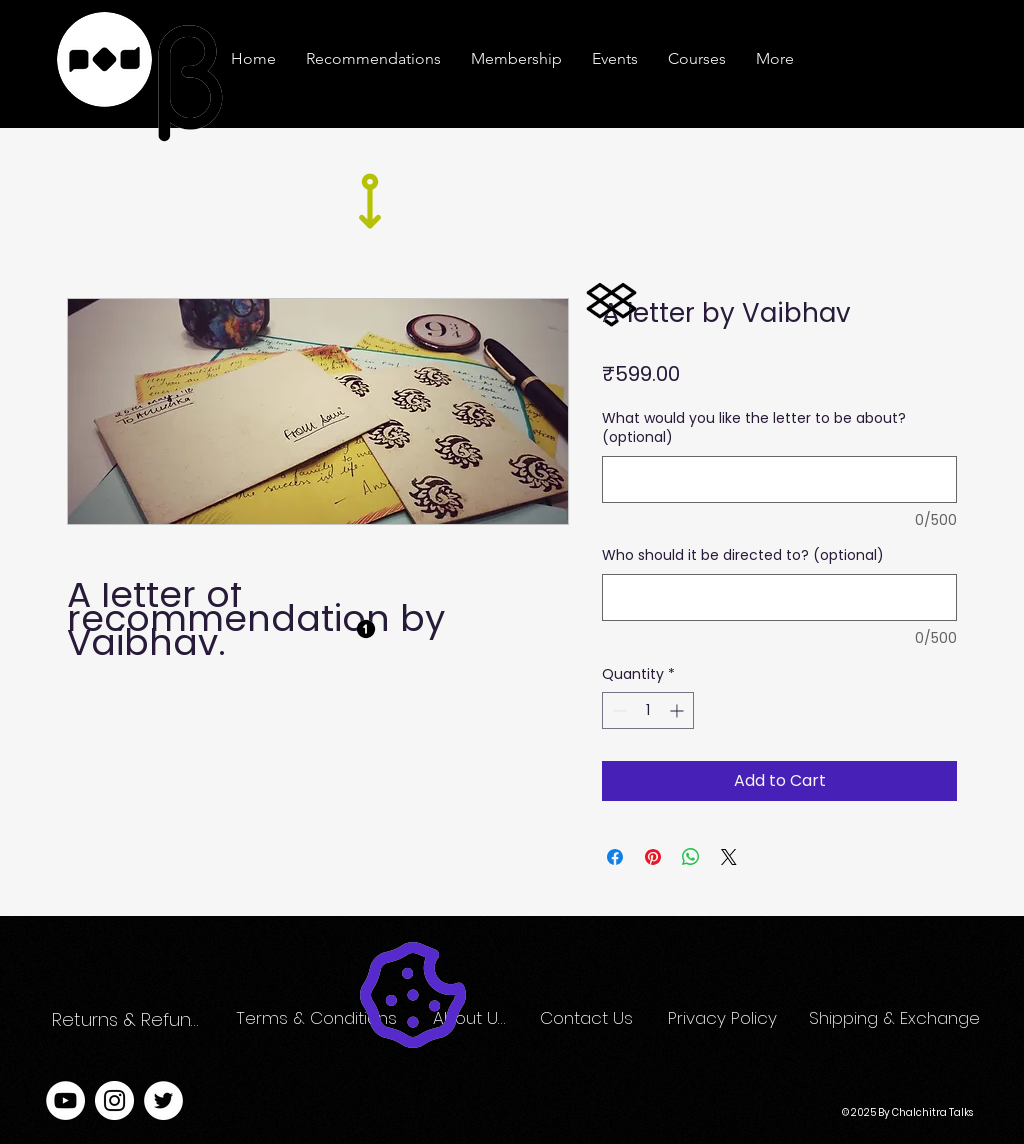  I want to click on indicates a feature in beta testing phase, so click(187, 77).